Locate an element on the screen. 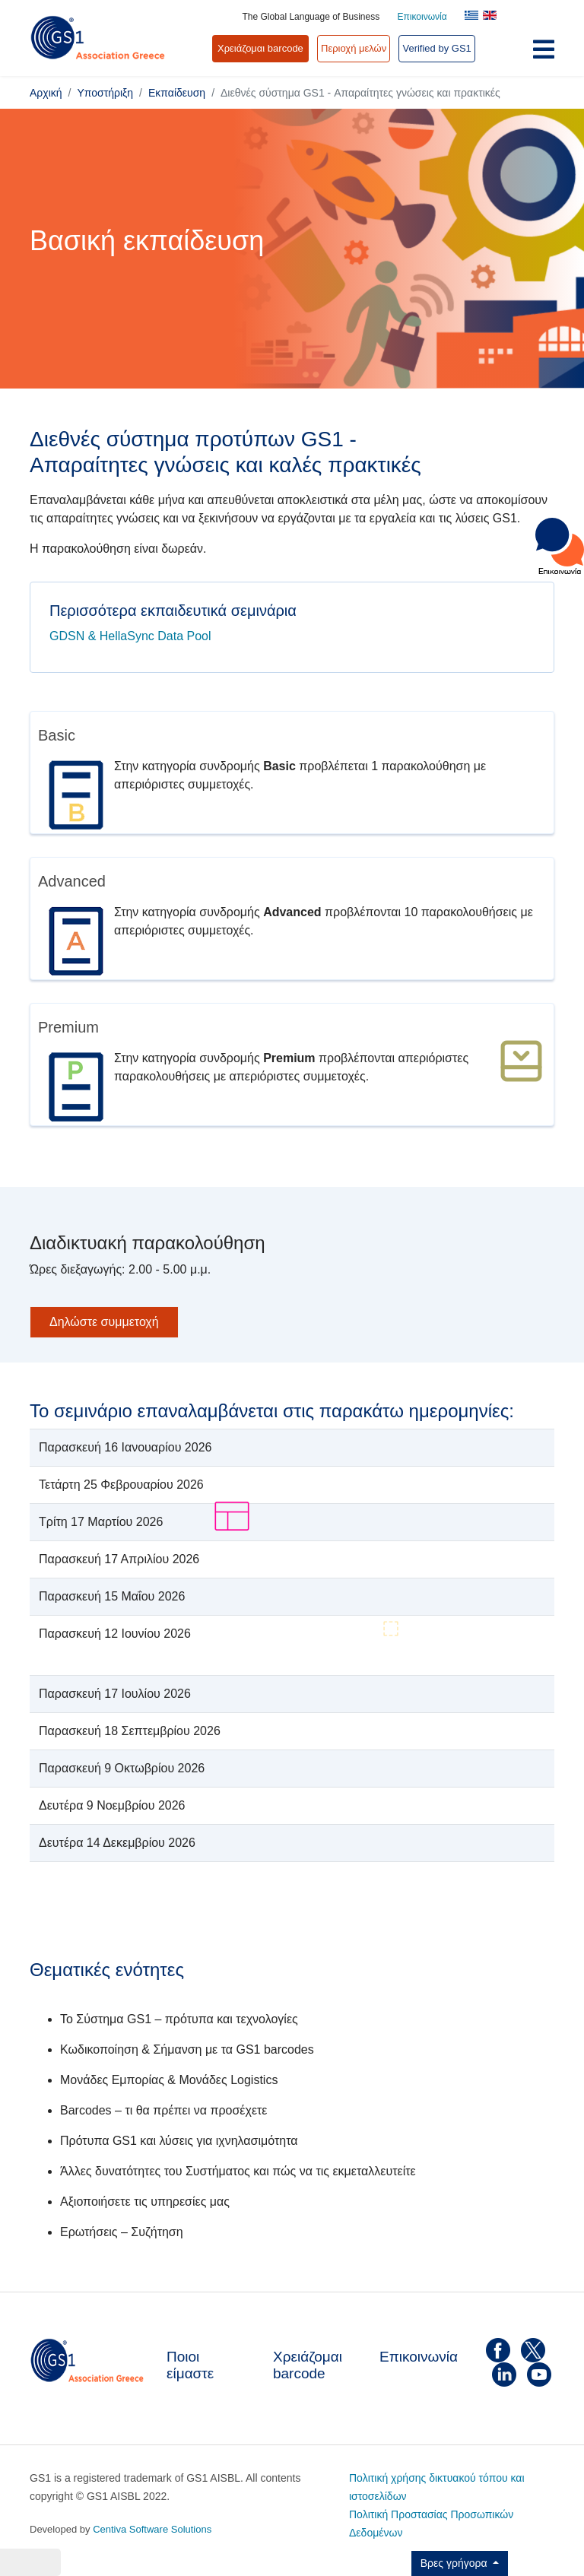 The image size is (584, 2576). make a selection on the canvas is located at coordinates (391, 1629).